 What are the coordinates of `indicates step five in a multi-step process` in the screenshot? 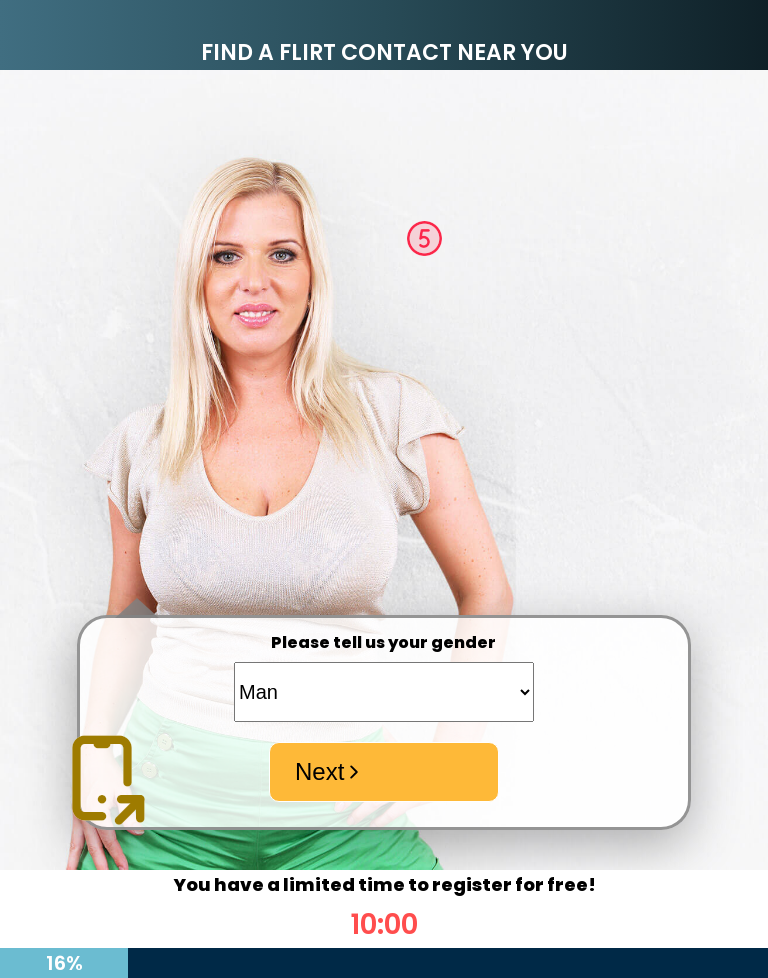 It's located at (424, 238).